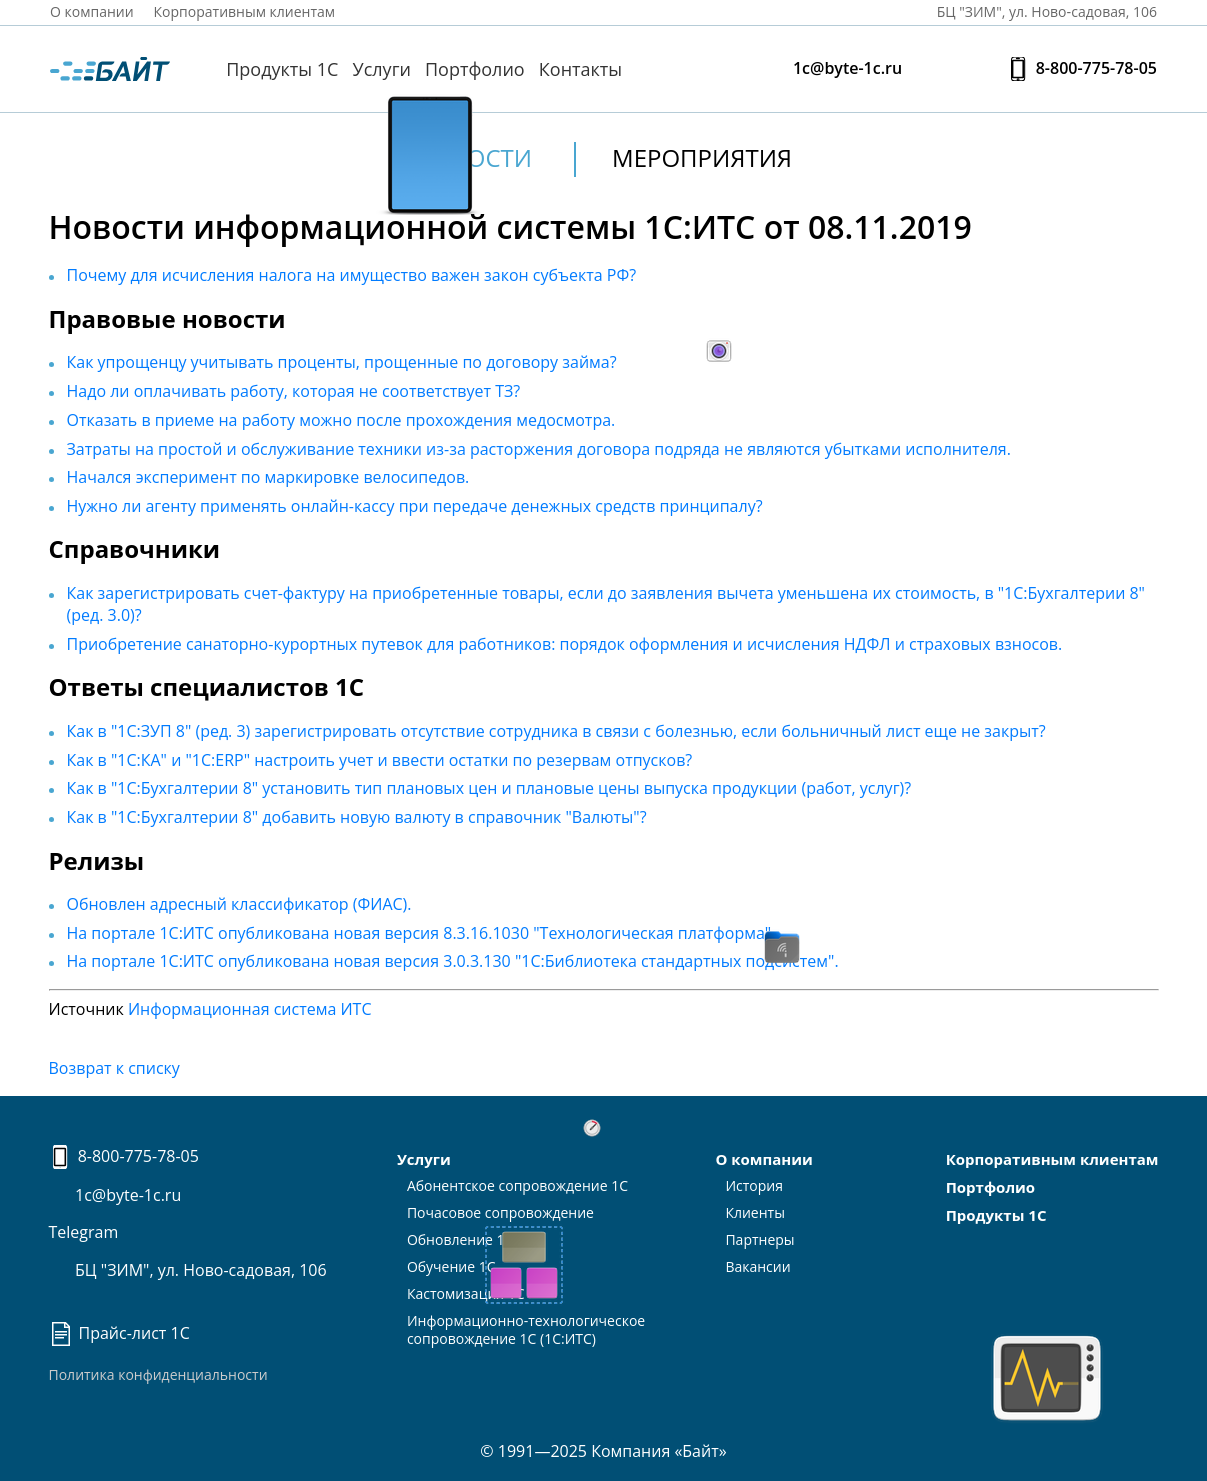 The width and height of the screenshot is (1207, 1481). Describe the element at coordinates (782, 947) in the screenshot. I see `open insync cloud sync folder` at that location.